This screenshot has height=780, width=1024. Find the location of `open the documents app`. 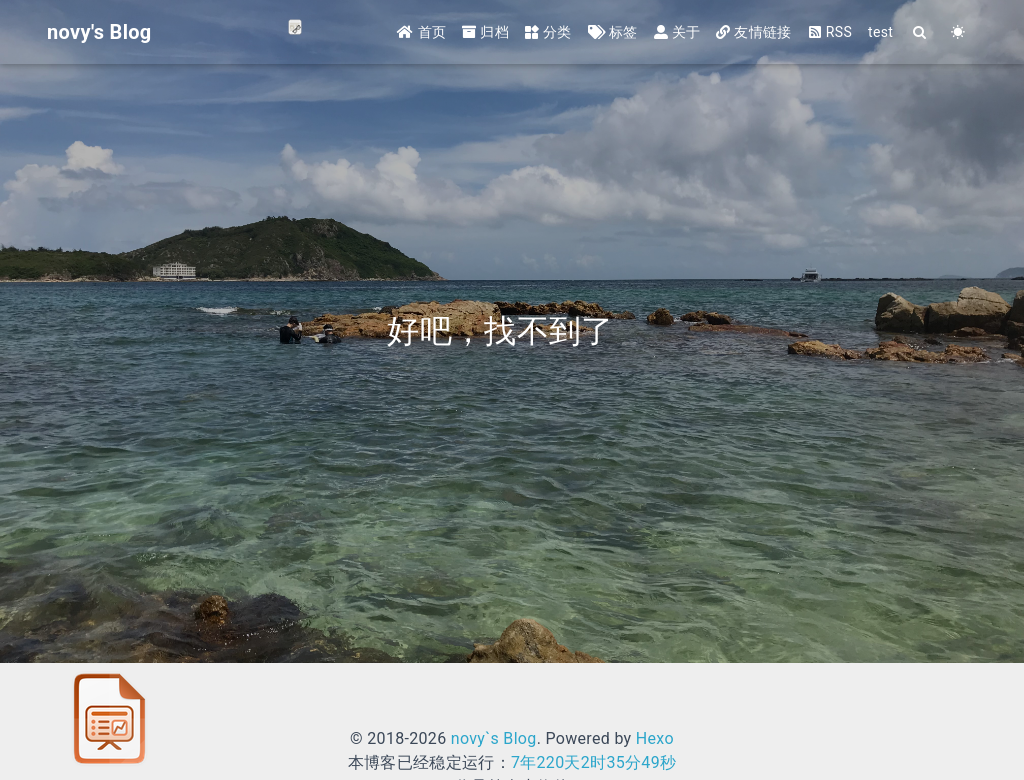

open the documents app is located at coordinates (295, 27).